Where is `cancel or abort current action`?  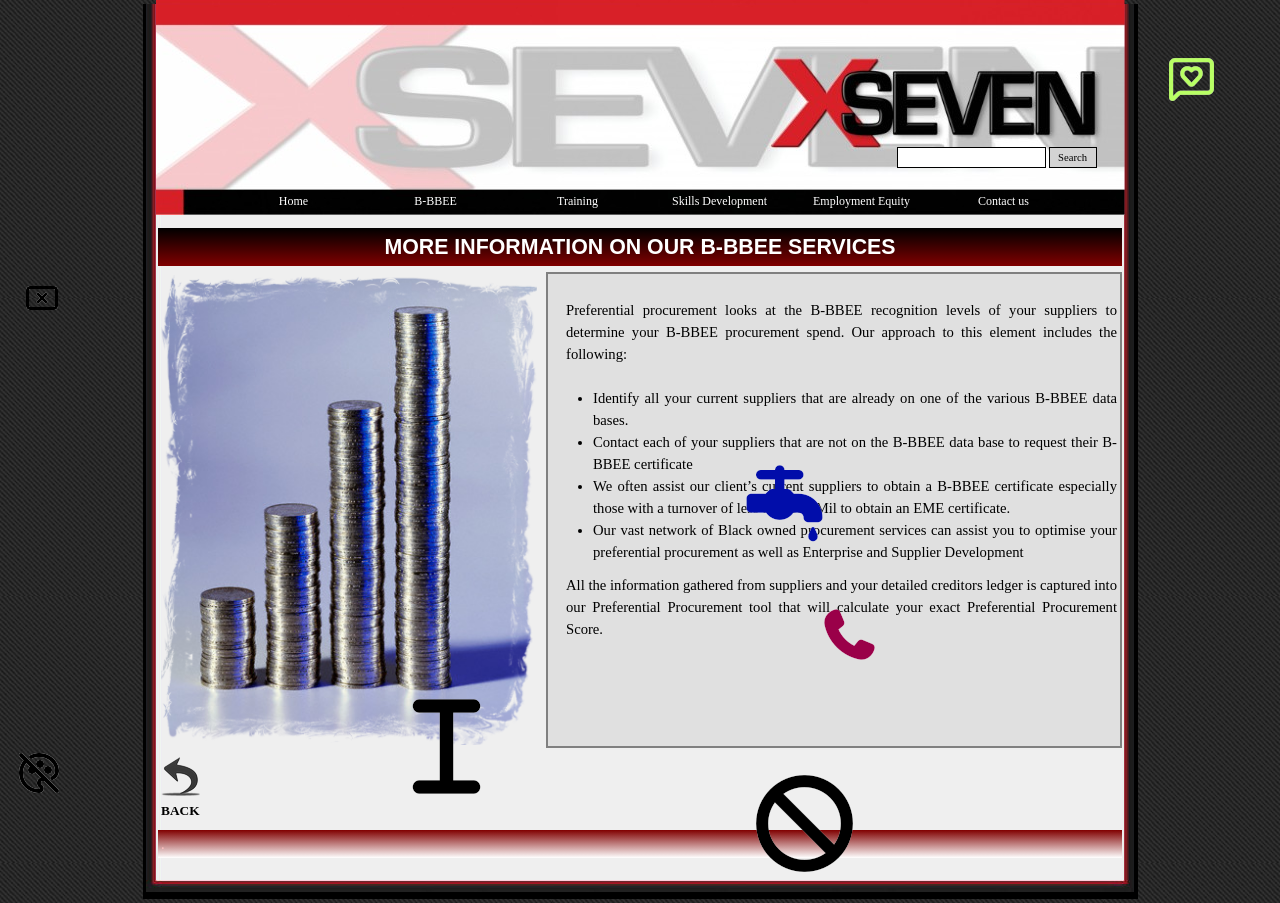 cancel or abort current action is located at coordinates (804, 823).